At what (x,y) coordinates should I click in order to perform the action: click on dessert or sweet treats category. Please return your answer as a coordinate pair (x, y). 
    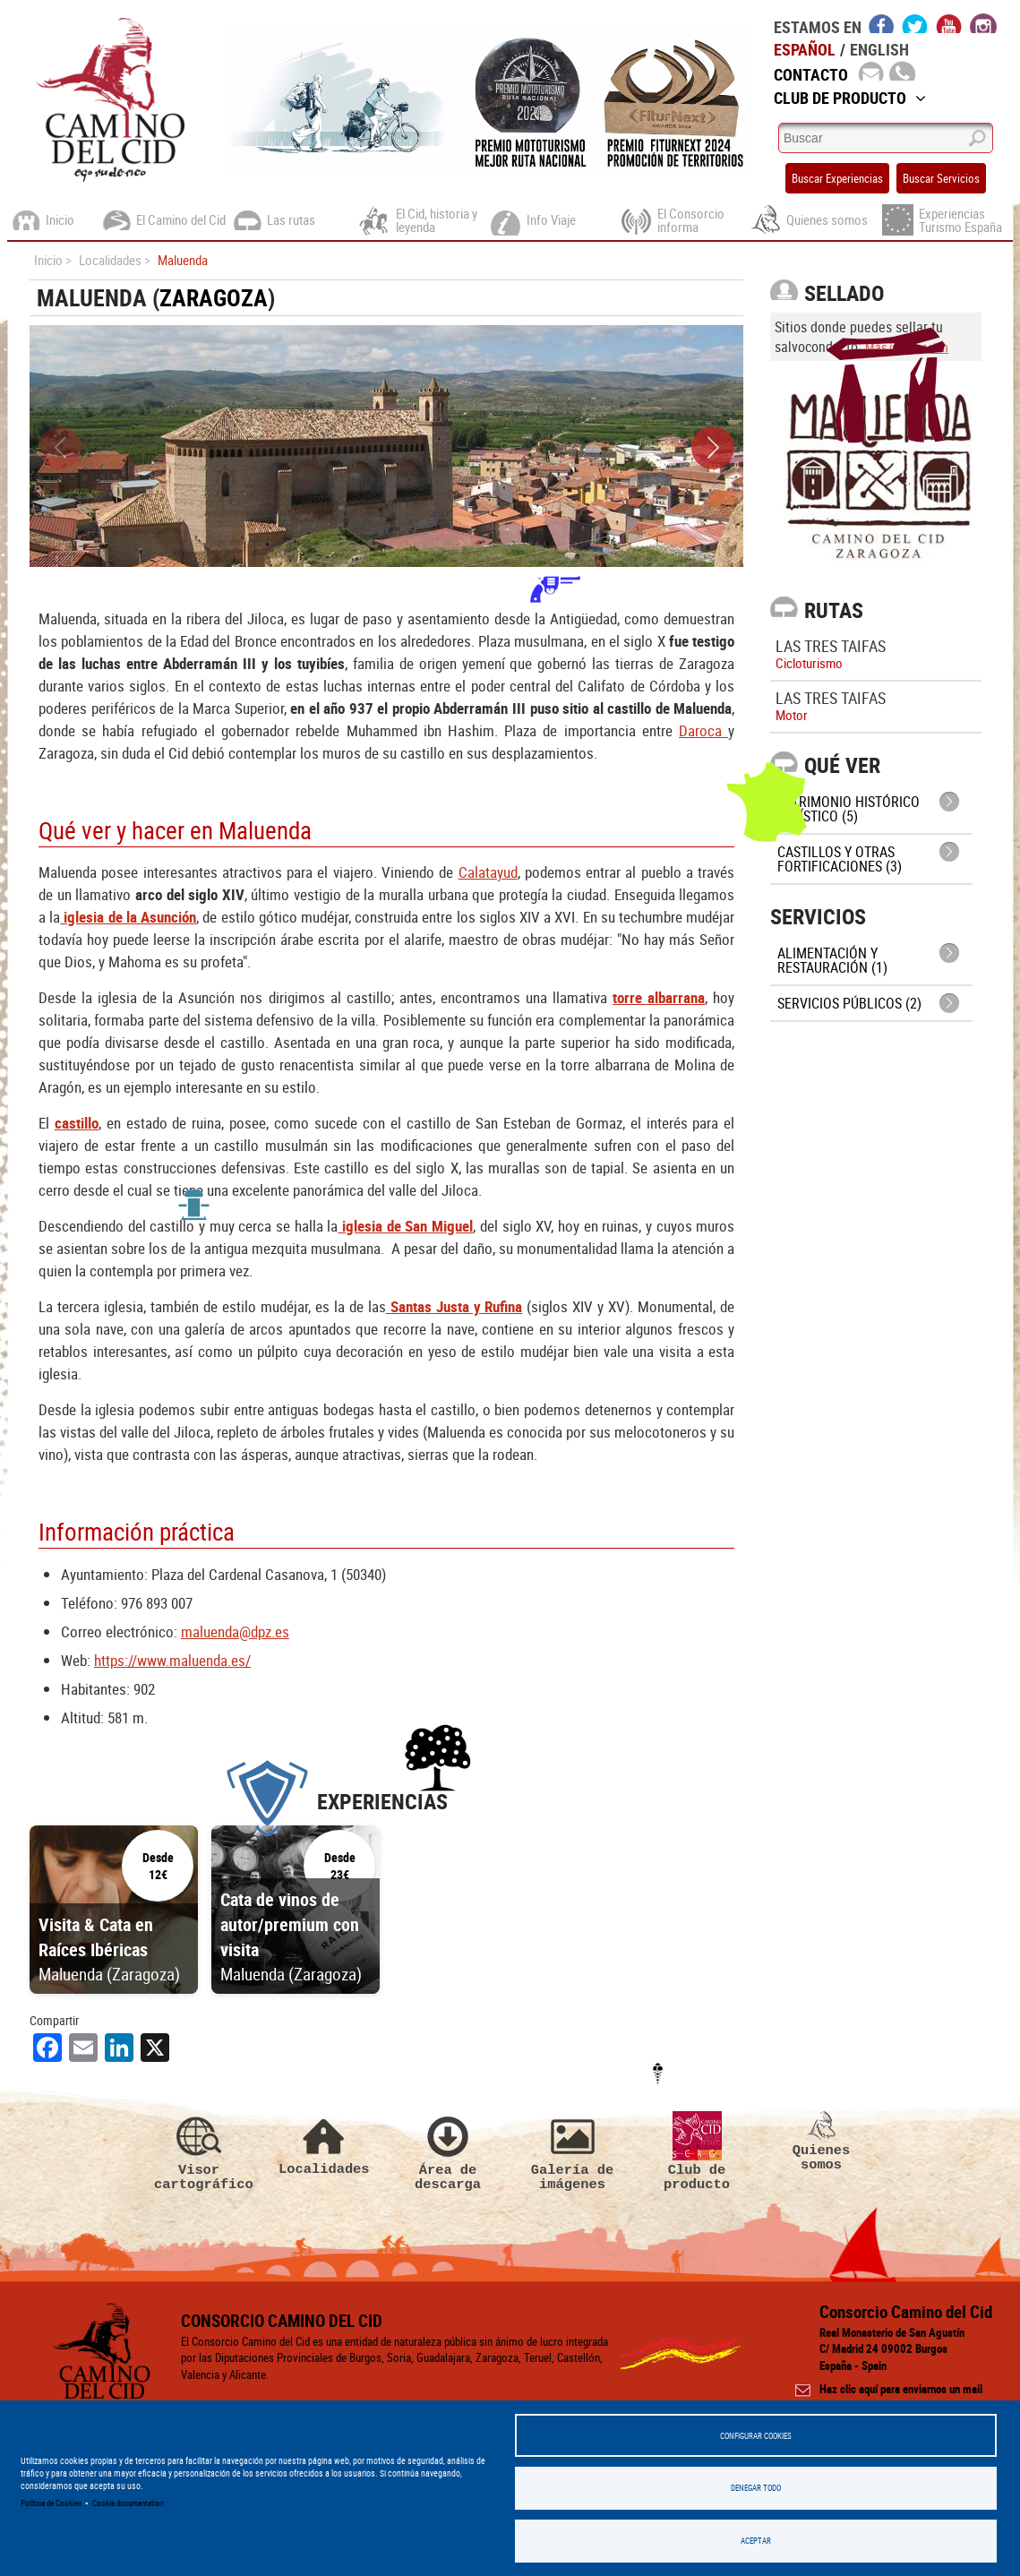
    Looking at the image, I should click on (657, 2074).